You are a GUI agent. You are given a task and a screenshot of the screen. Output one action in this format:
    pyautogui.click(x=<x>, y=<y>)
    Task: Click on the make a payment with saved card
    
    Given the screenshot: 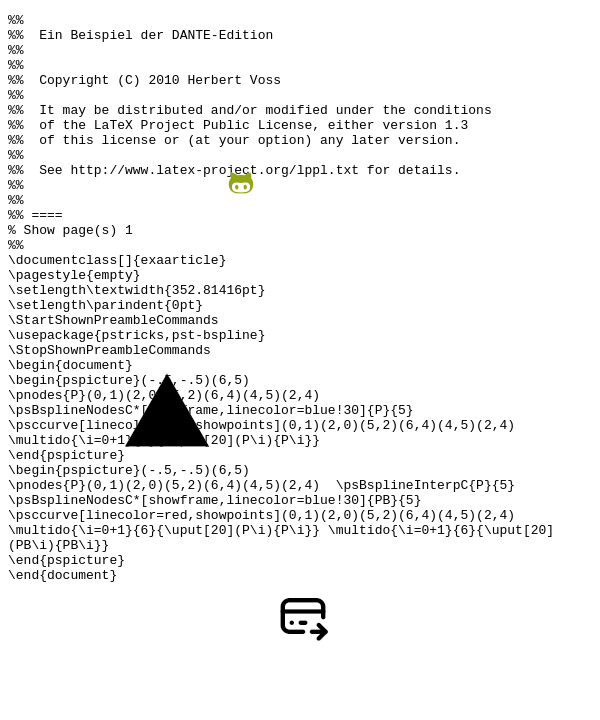 What is the action you would take?
    pyautogui.click(x=303, y=616)
    